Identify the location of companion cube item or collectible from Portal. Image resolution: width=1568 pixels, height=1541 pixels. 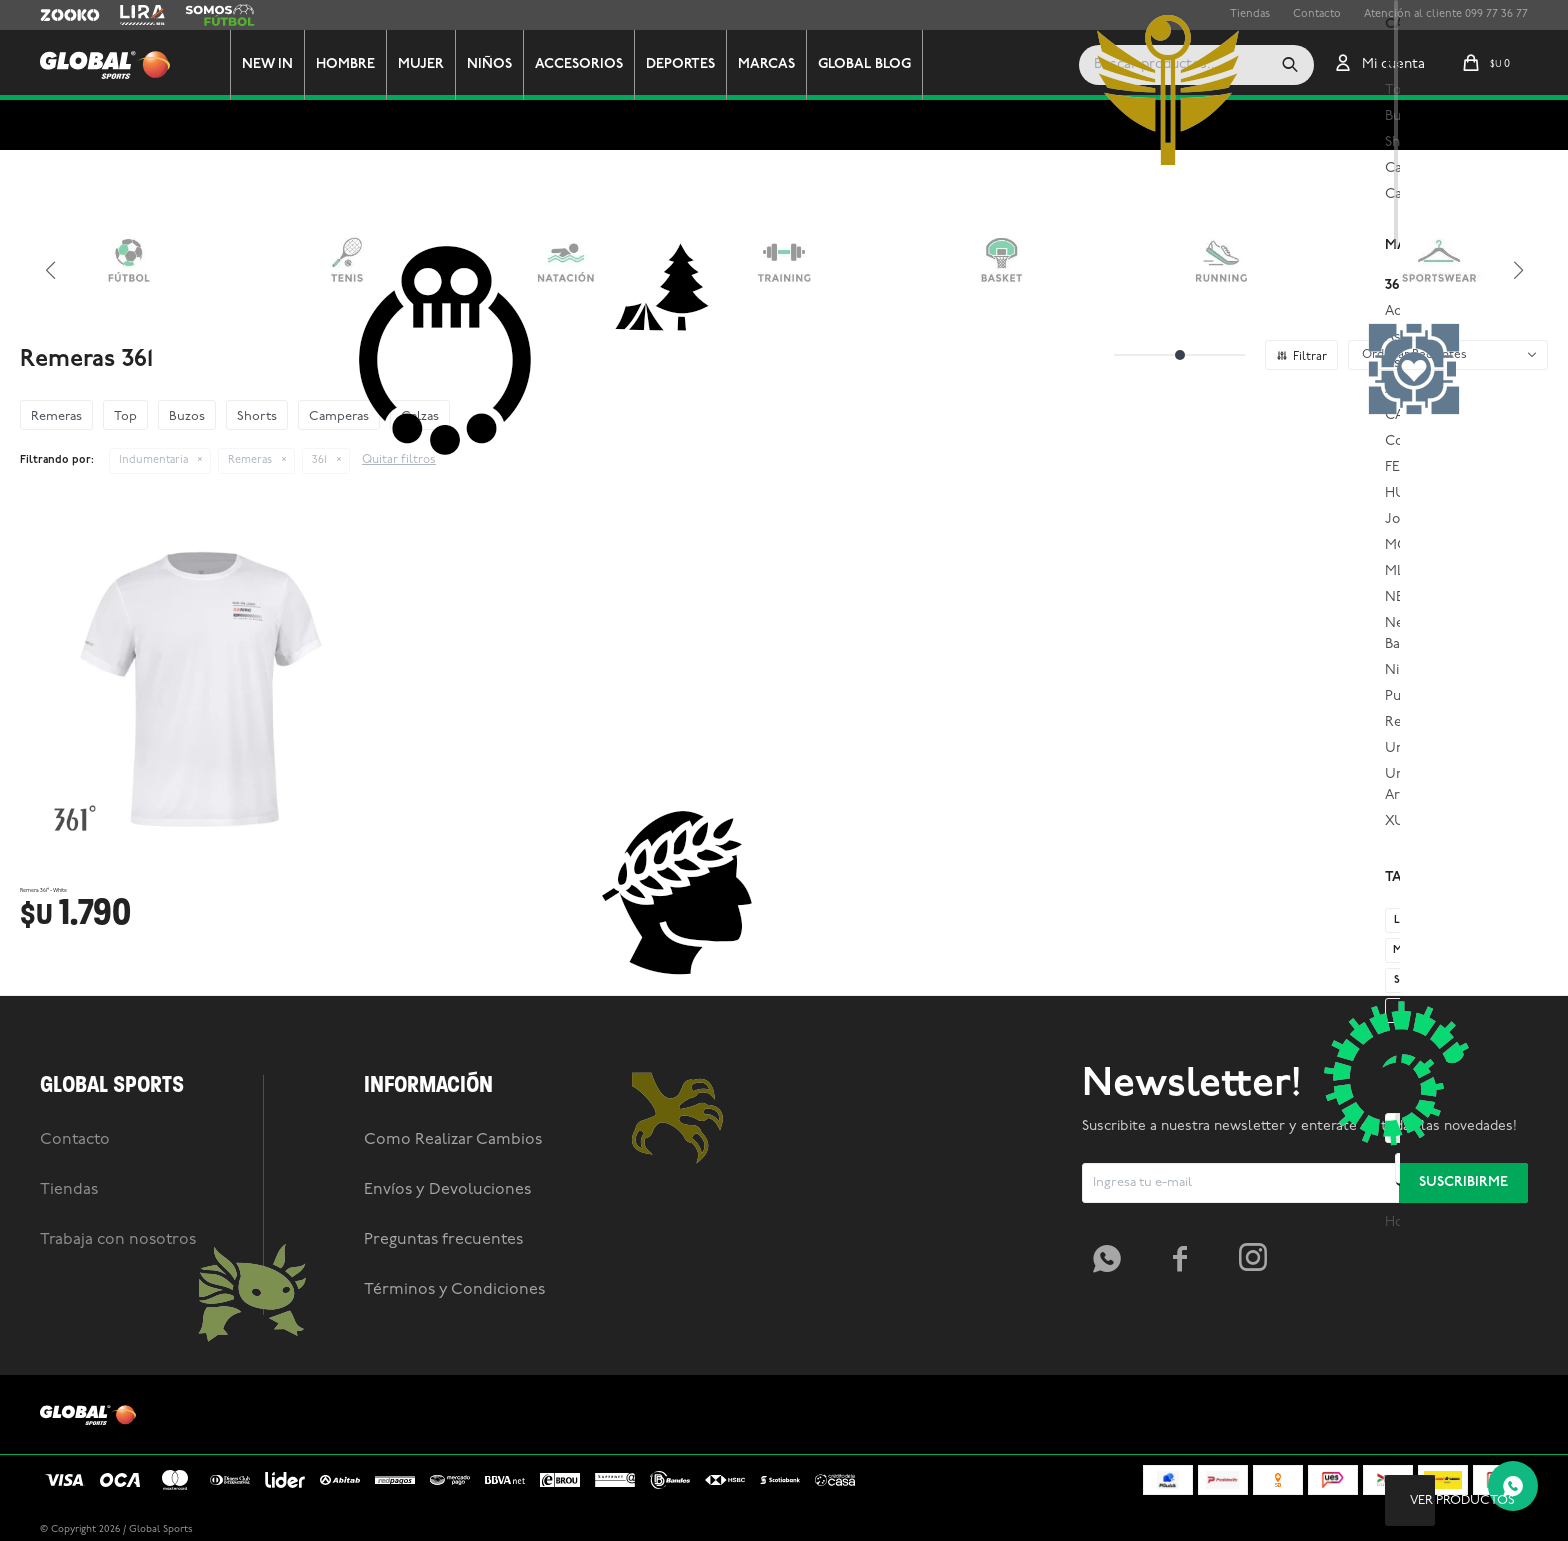
(1414, 369).